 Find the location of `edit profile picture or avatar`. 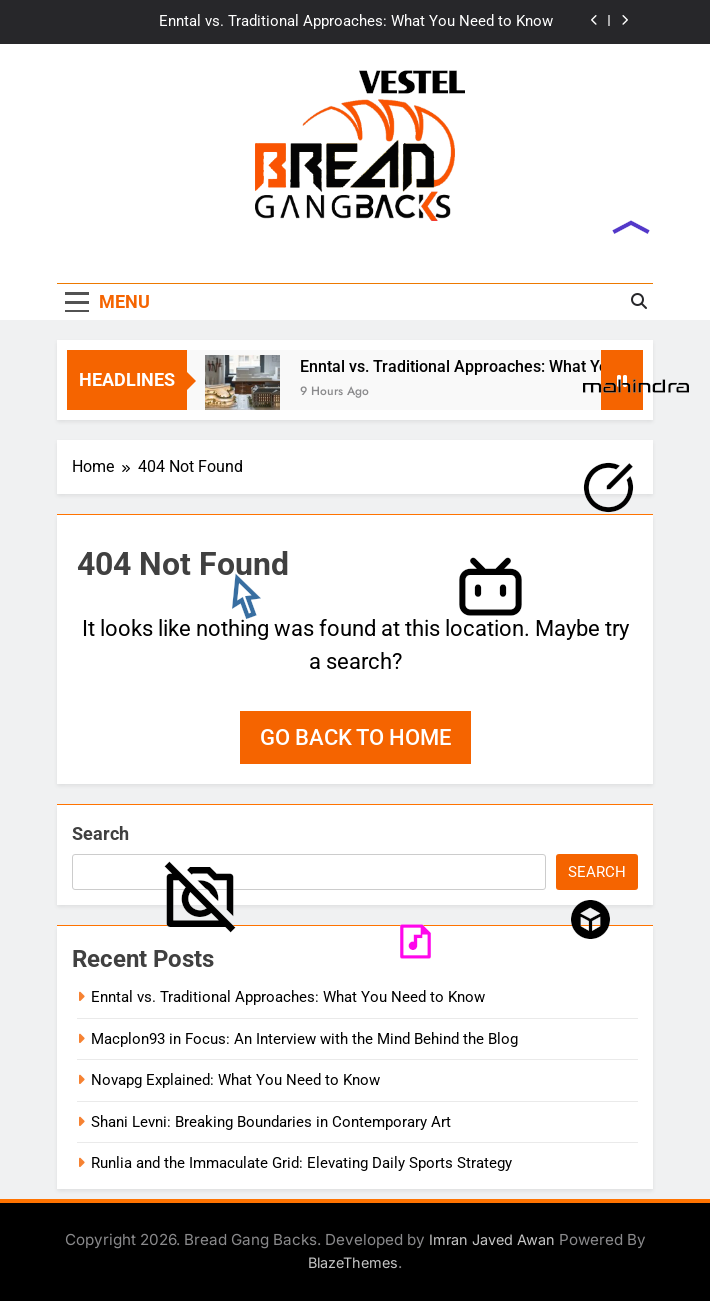

edit profile picture or avatar is located at coordinates (608, 487).